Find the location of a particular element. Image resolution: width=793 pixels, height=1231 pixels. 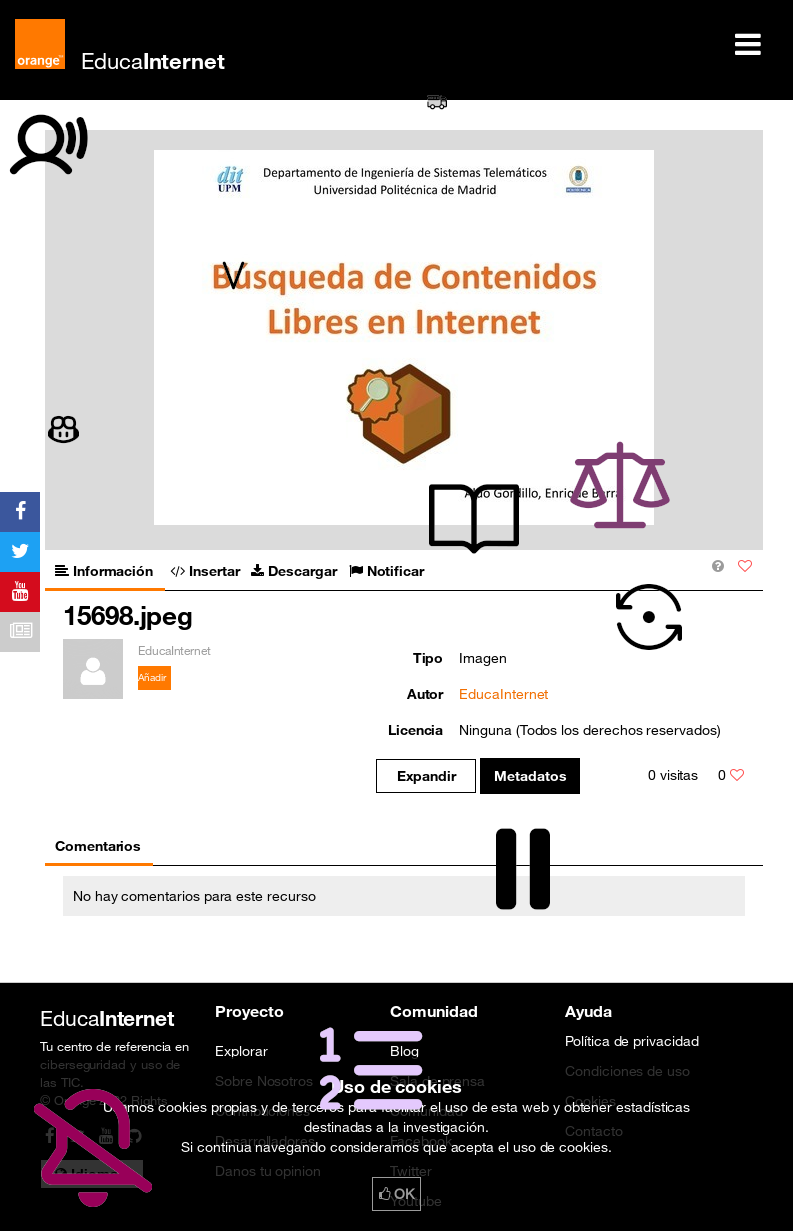

indicates items starting with the letter V is located at coordinates (233, 275).